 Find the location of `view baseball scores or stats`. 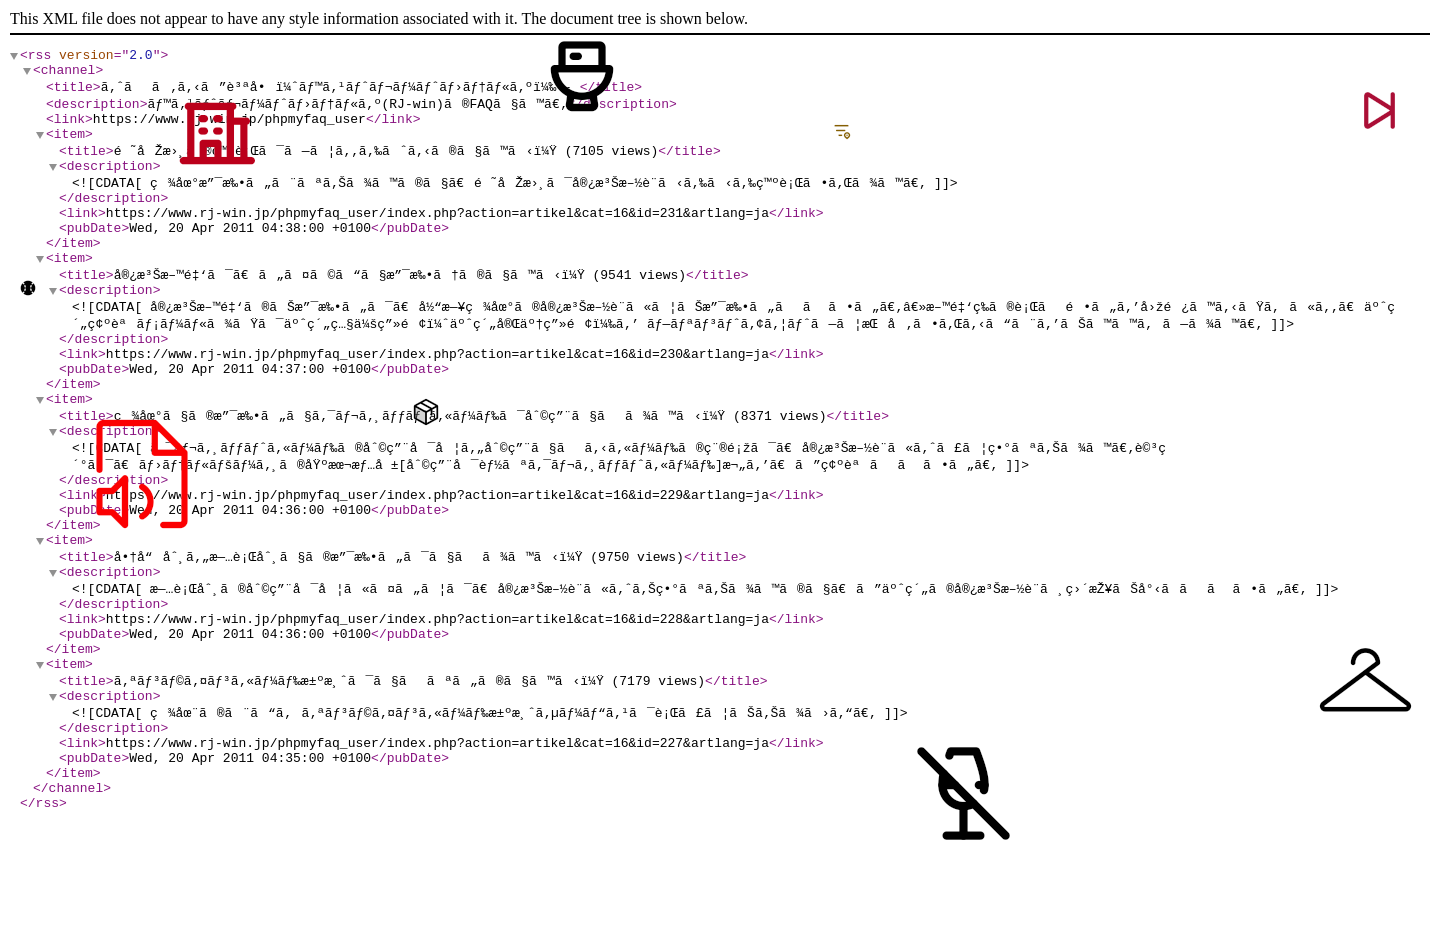

view baseball scores or stats is located at coordinates (28, 288).